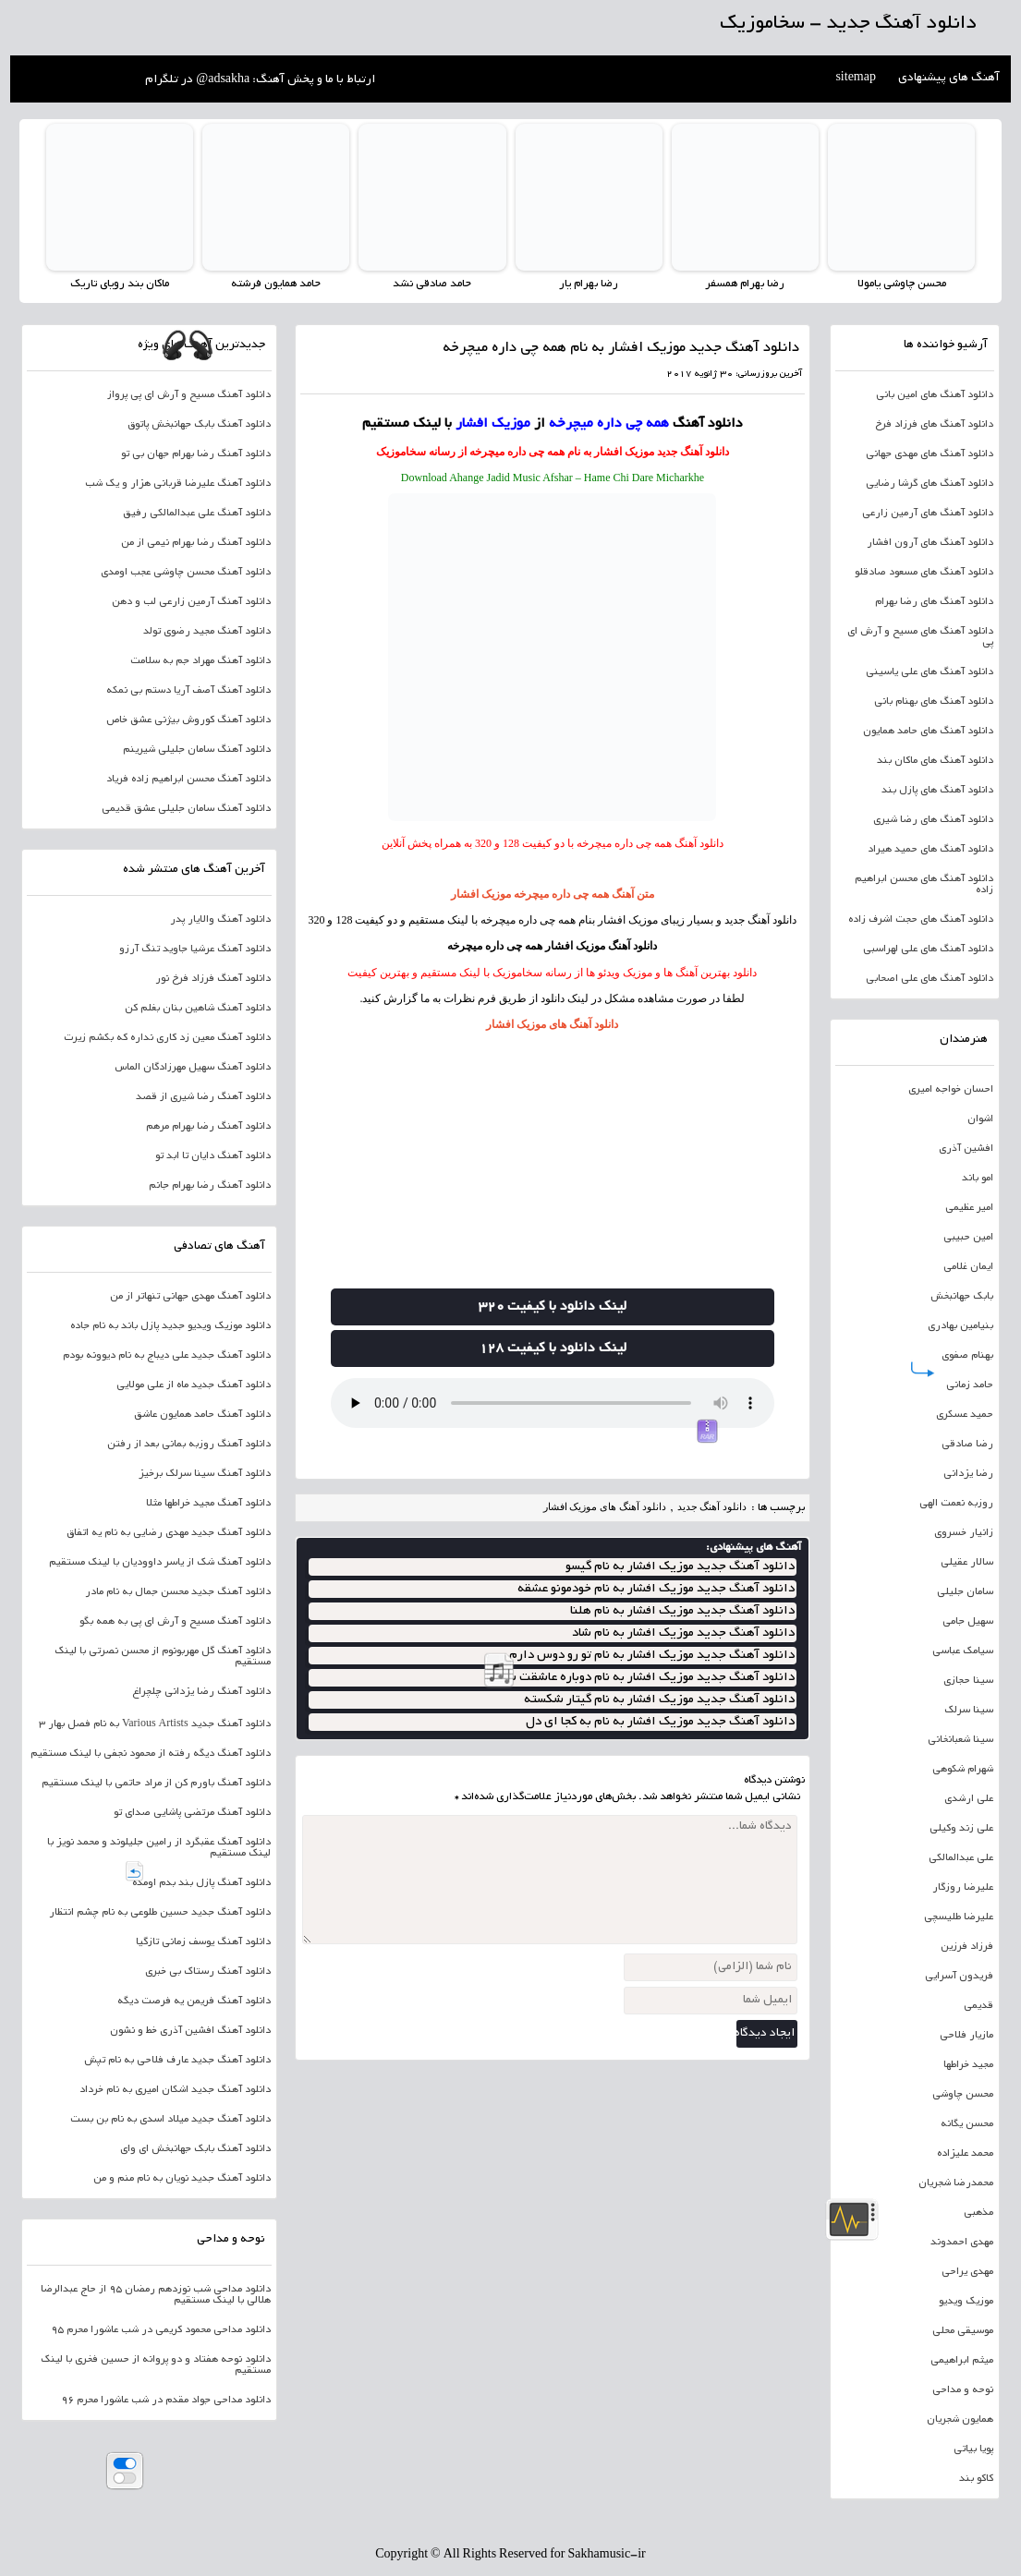 The height and width of the screenshot is (2576, 1021). Describe the element at coordinates (125, 2471) in the screenshot. I see `open unity tweak tool settings` at that location.